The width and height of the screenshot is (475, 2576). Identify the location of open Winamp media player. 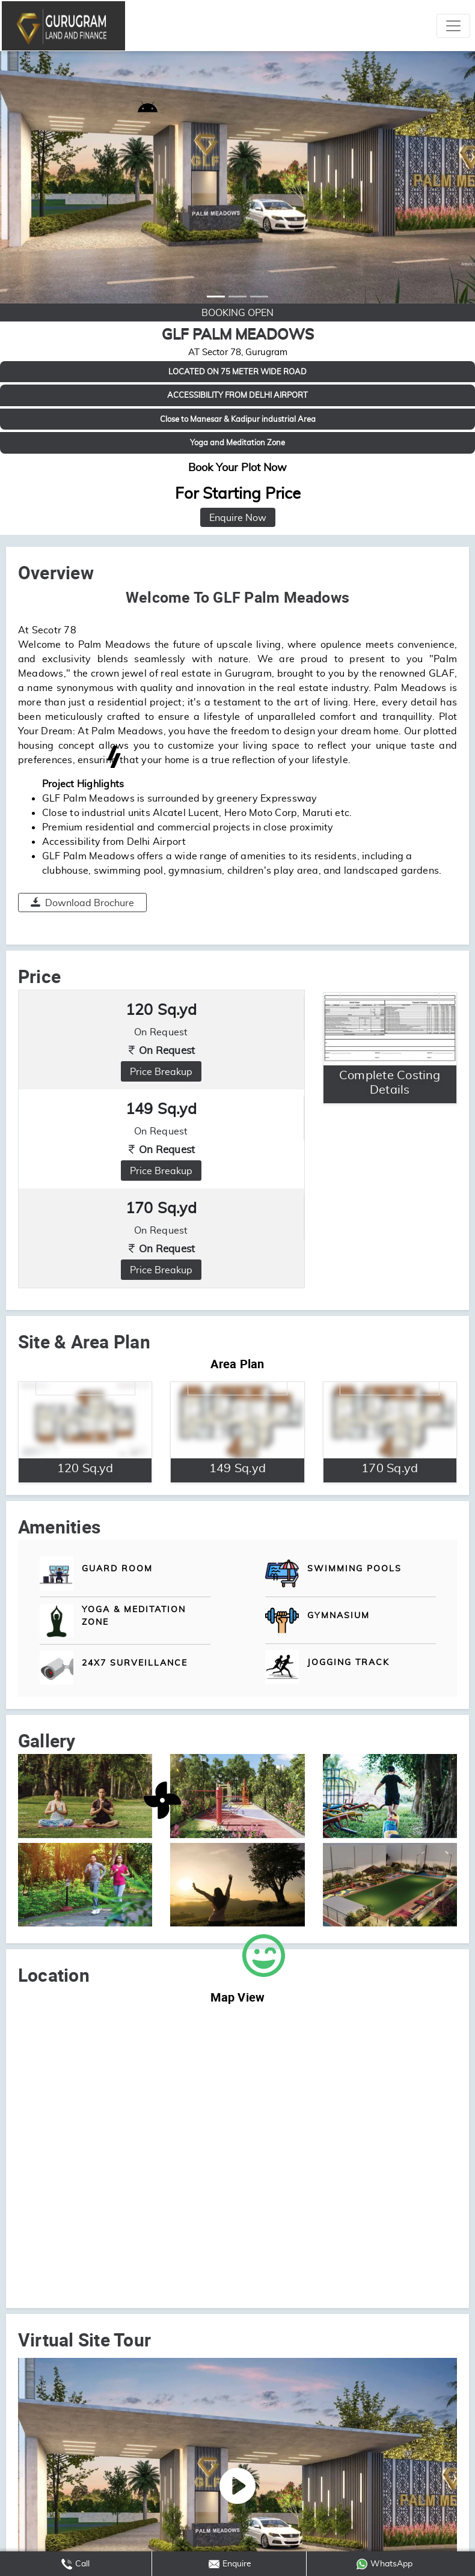
(114, 757).